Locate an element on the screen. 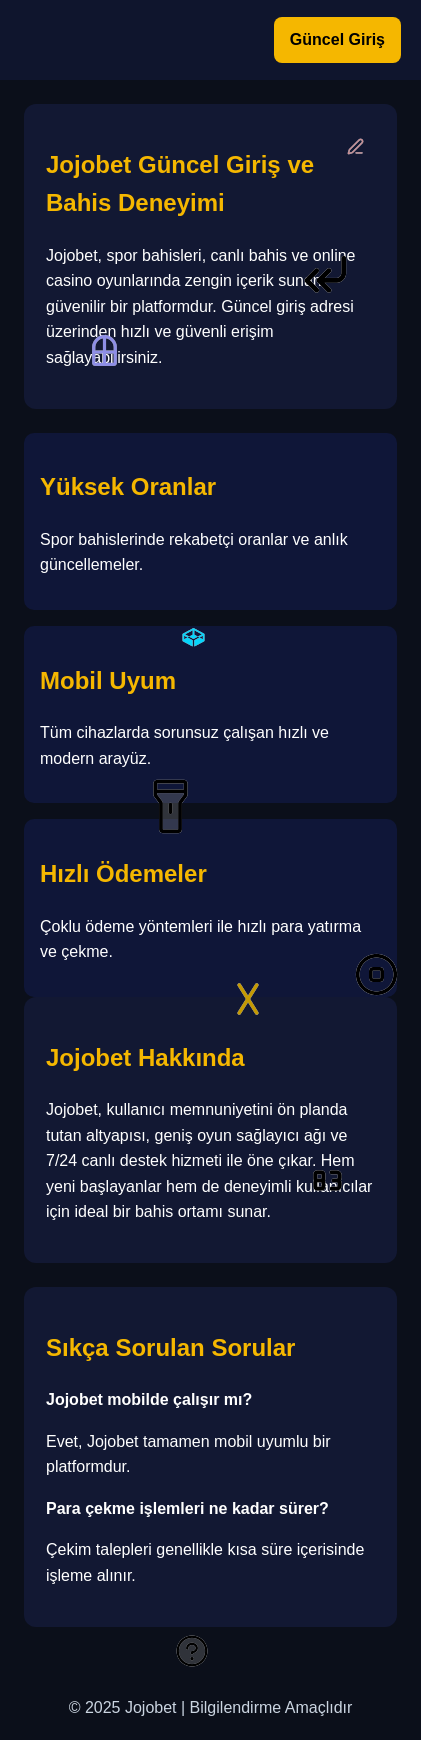 This screenshot has height=1740, width=421. toggle flashlight on/off is located at coordinates (170, 806).